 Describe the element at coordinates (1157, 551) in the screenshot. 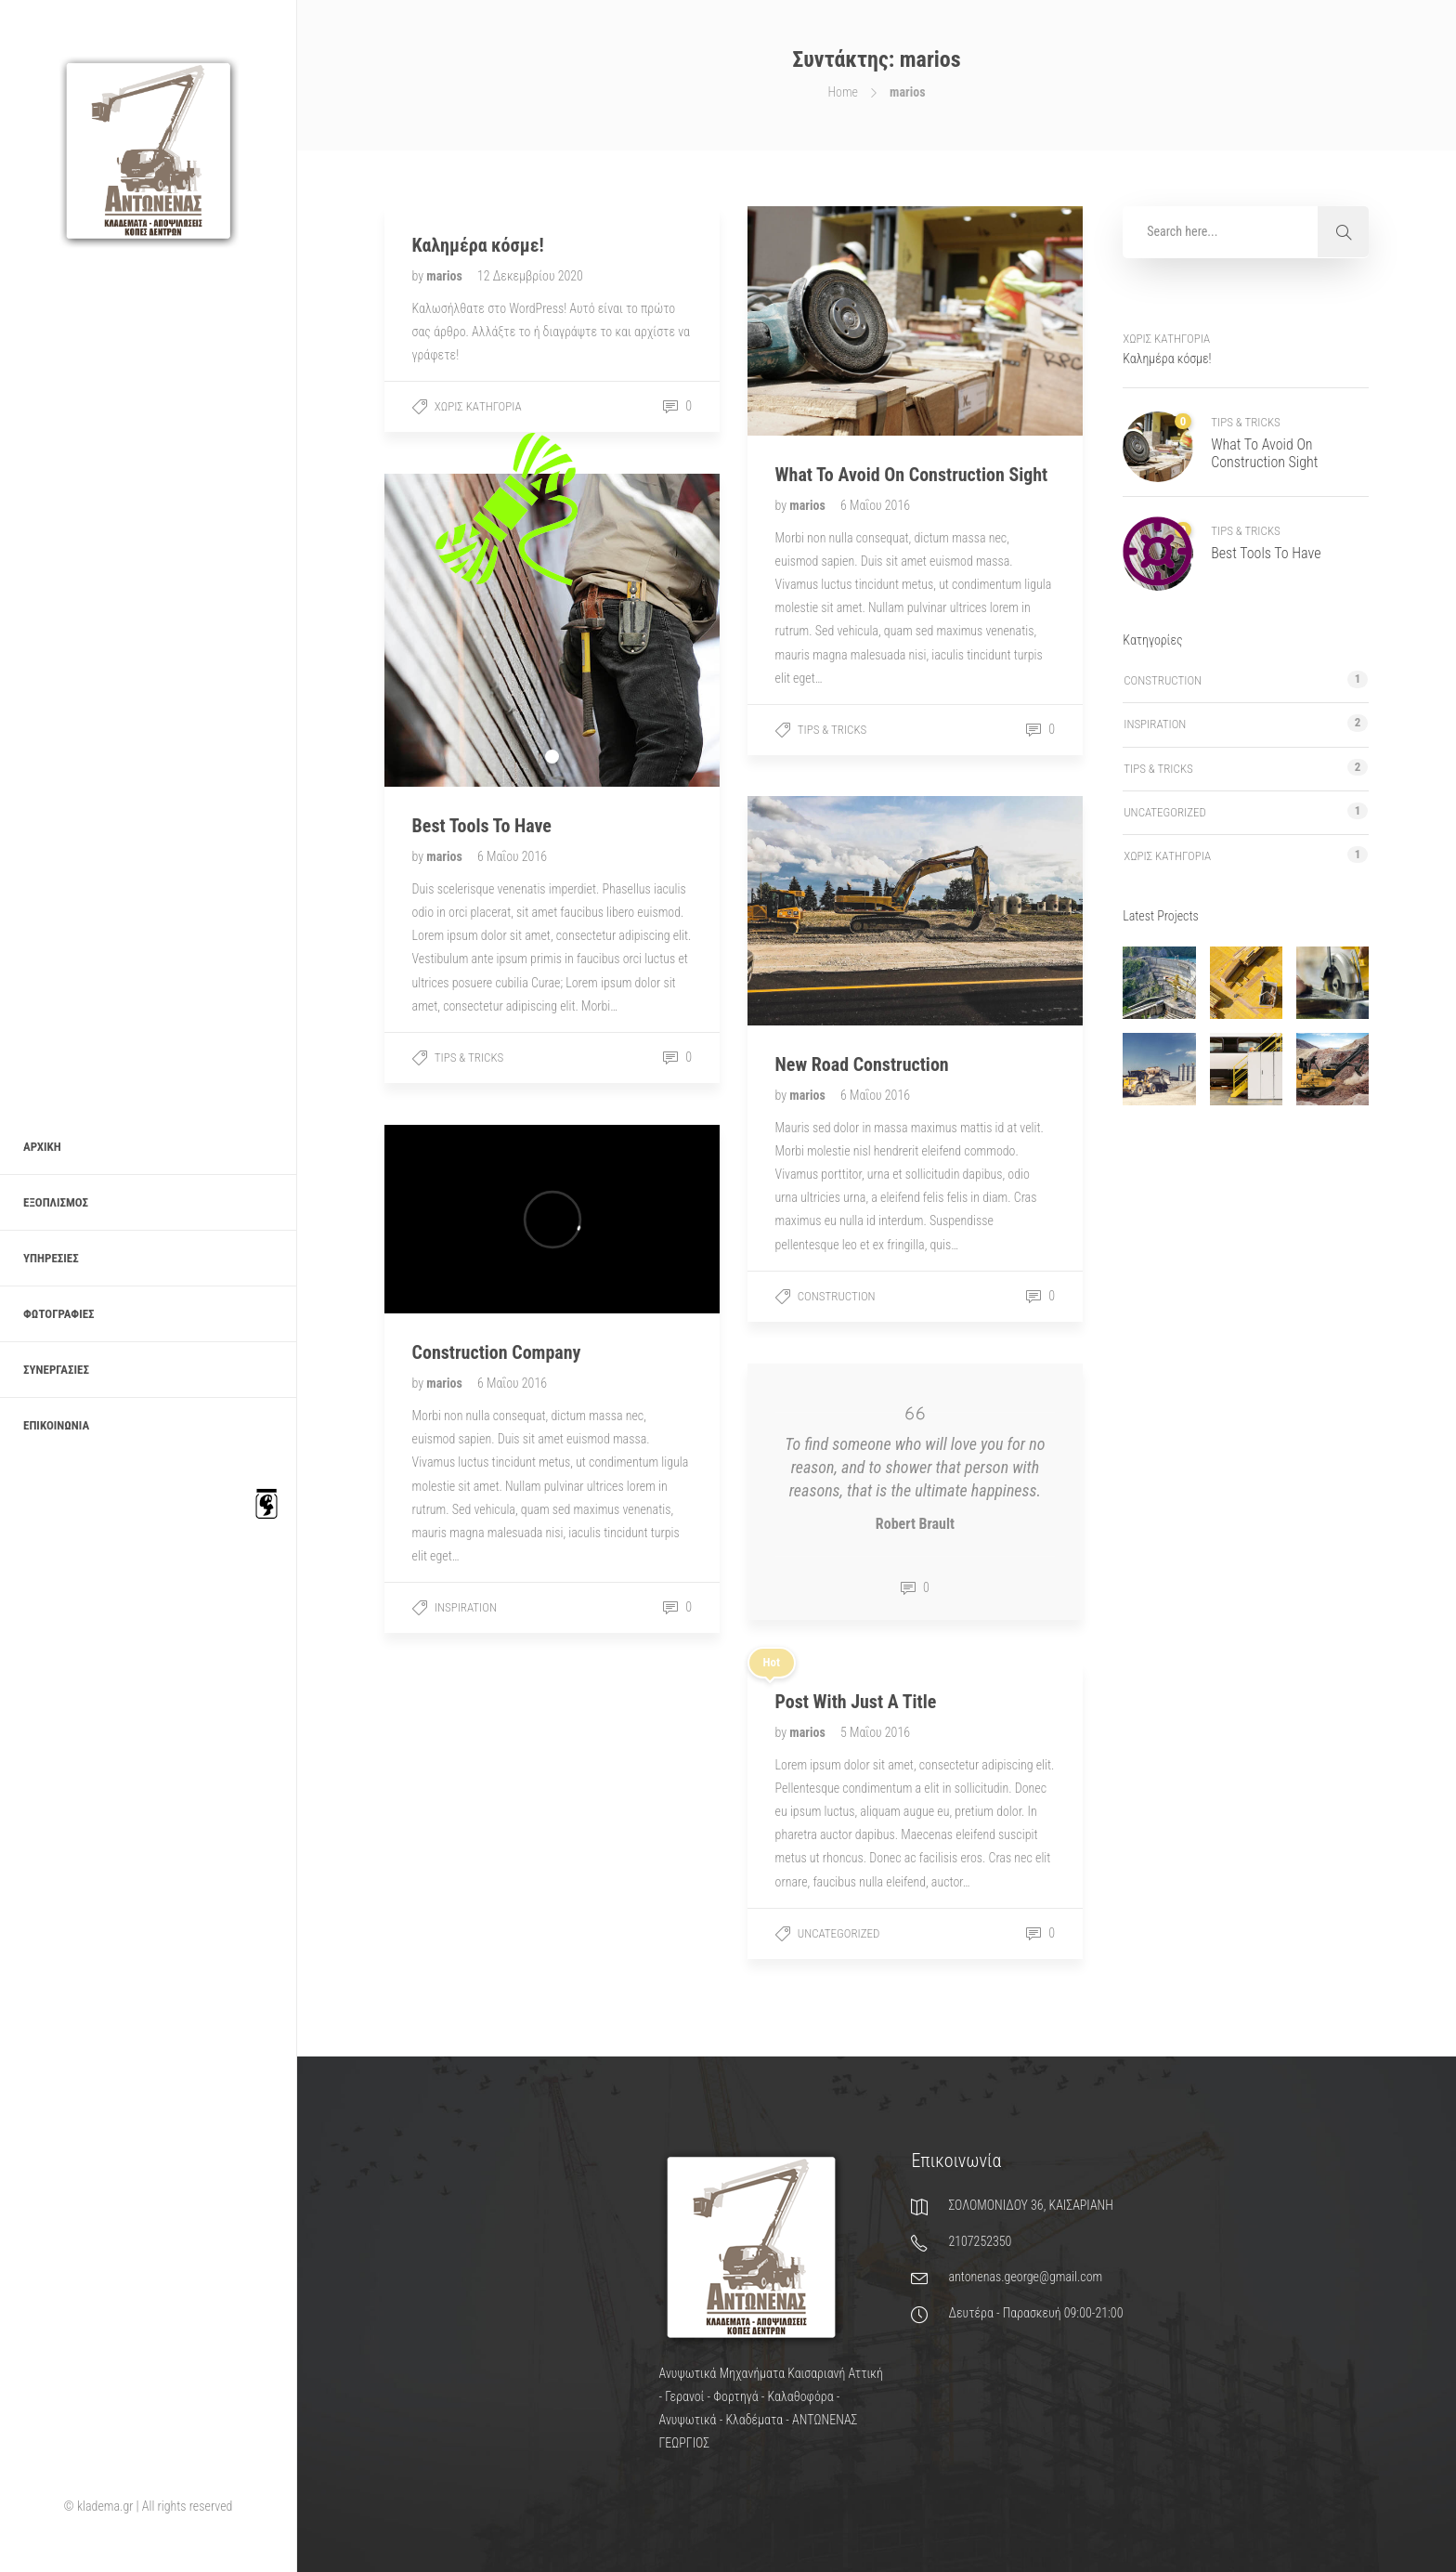

I see `access game settings or options` at that location.